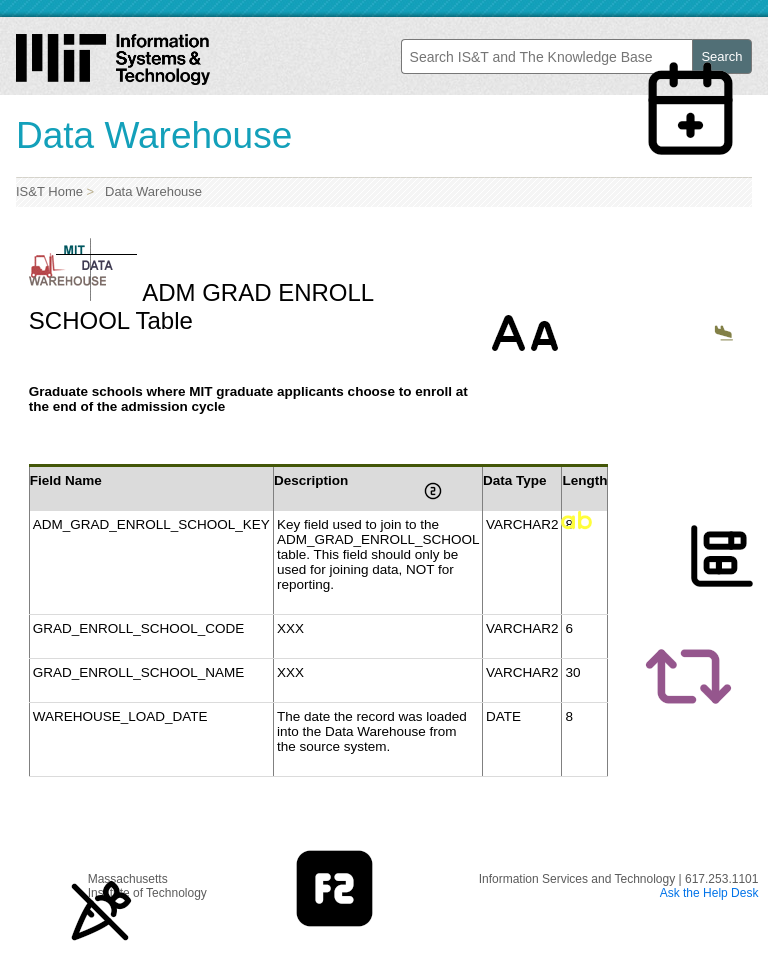 Image resolution: width=768 pixels, height=960 pixels. What do you see at coordinates (433, 491) in the screenshot?
I see `indicates step 2 in a multi-step process` at bounding box center [433, 491].